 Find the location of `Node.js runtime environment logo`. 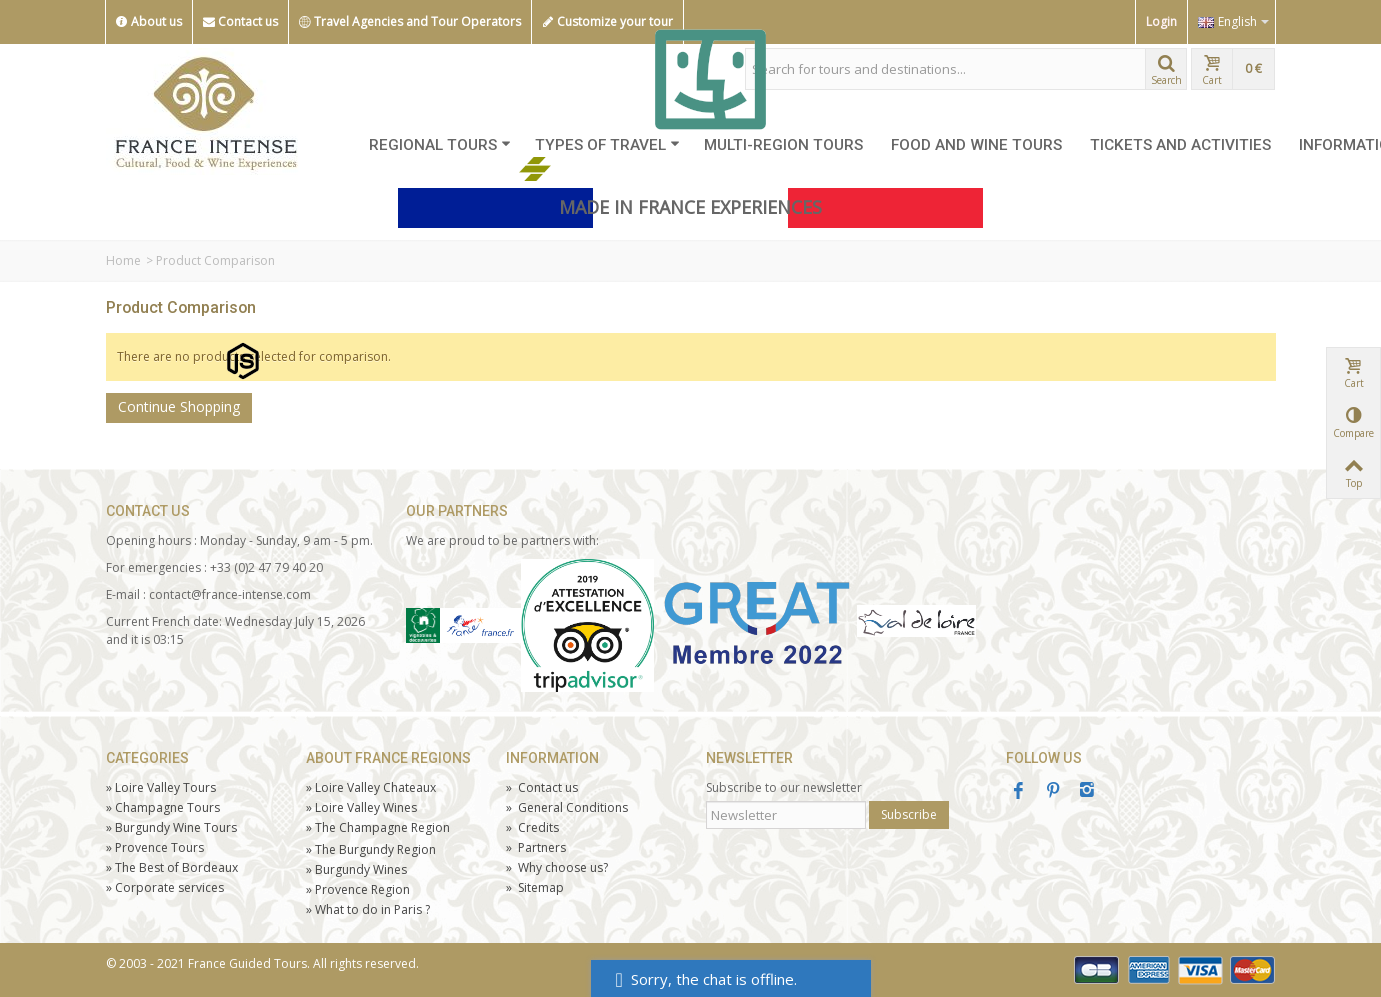

Node.js runtime environment logo is located at coordinates (243, 361).